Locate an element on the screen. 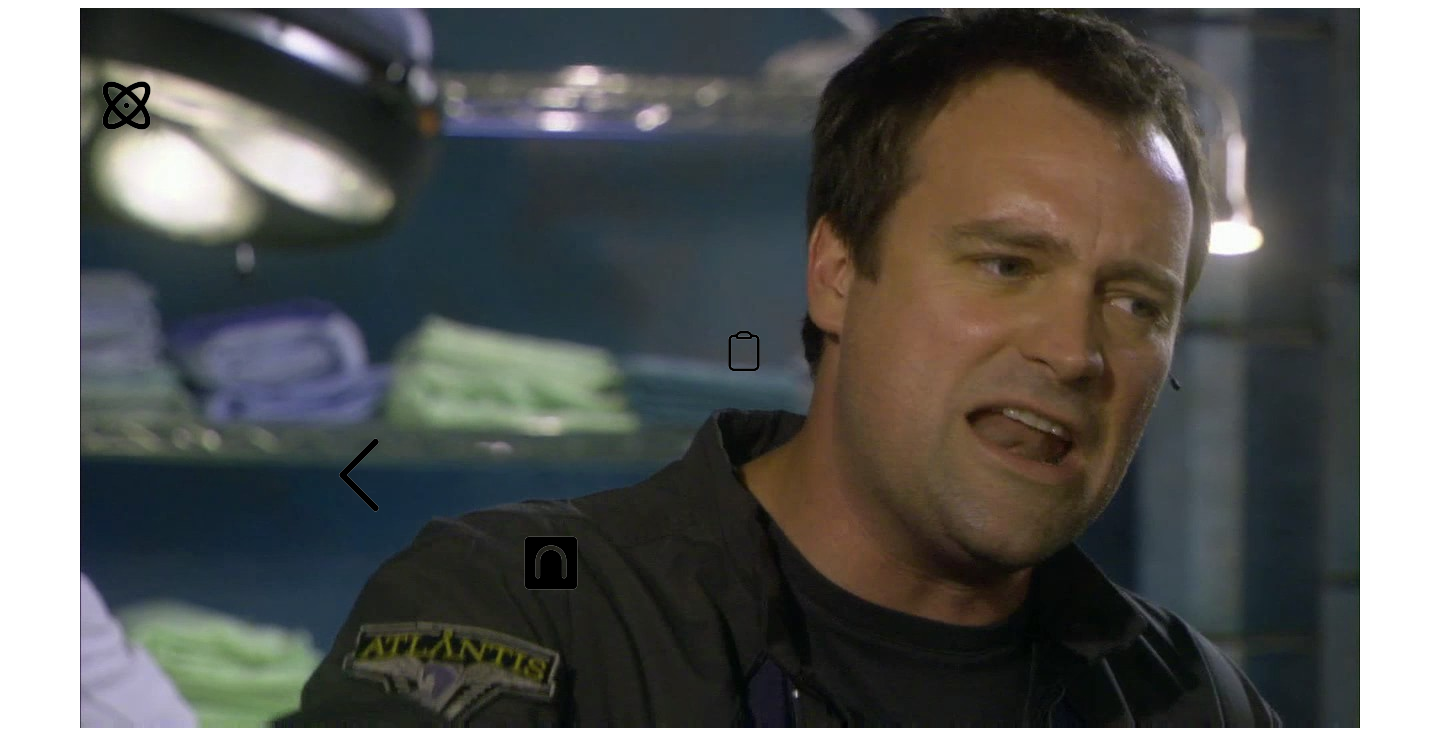 The width and height of the screenshot is (1440, 744). represents a set intersection or overlap operation is located at coordinates (551, 563).